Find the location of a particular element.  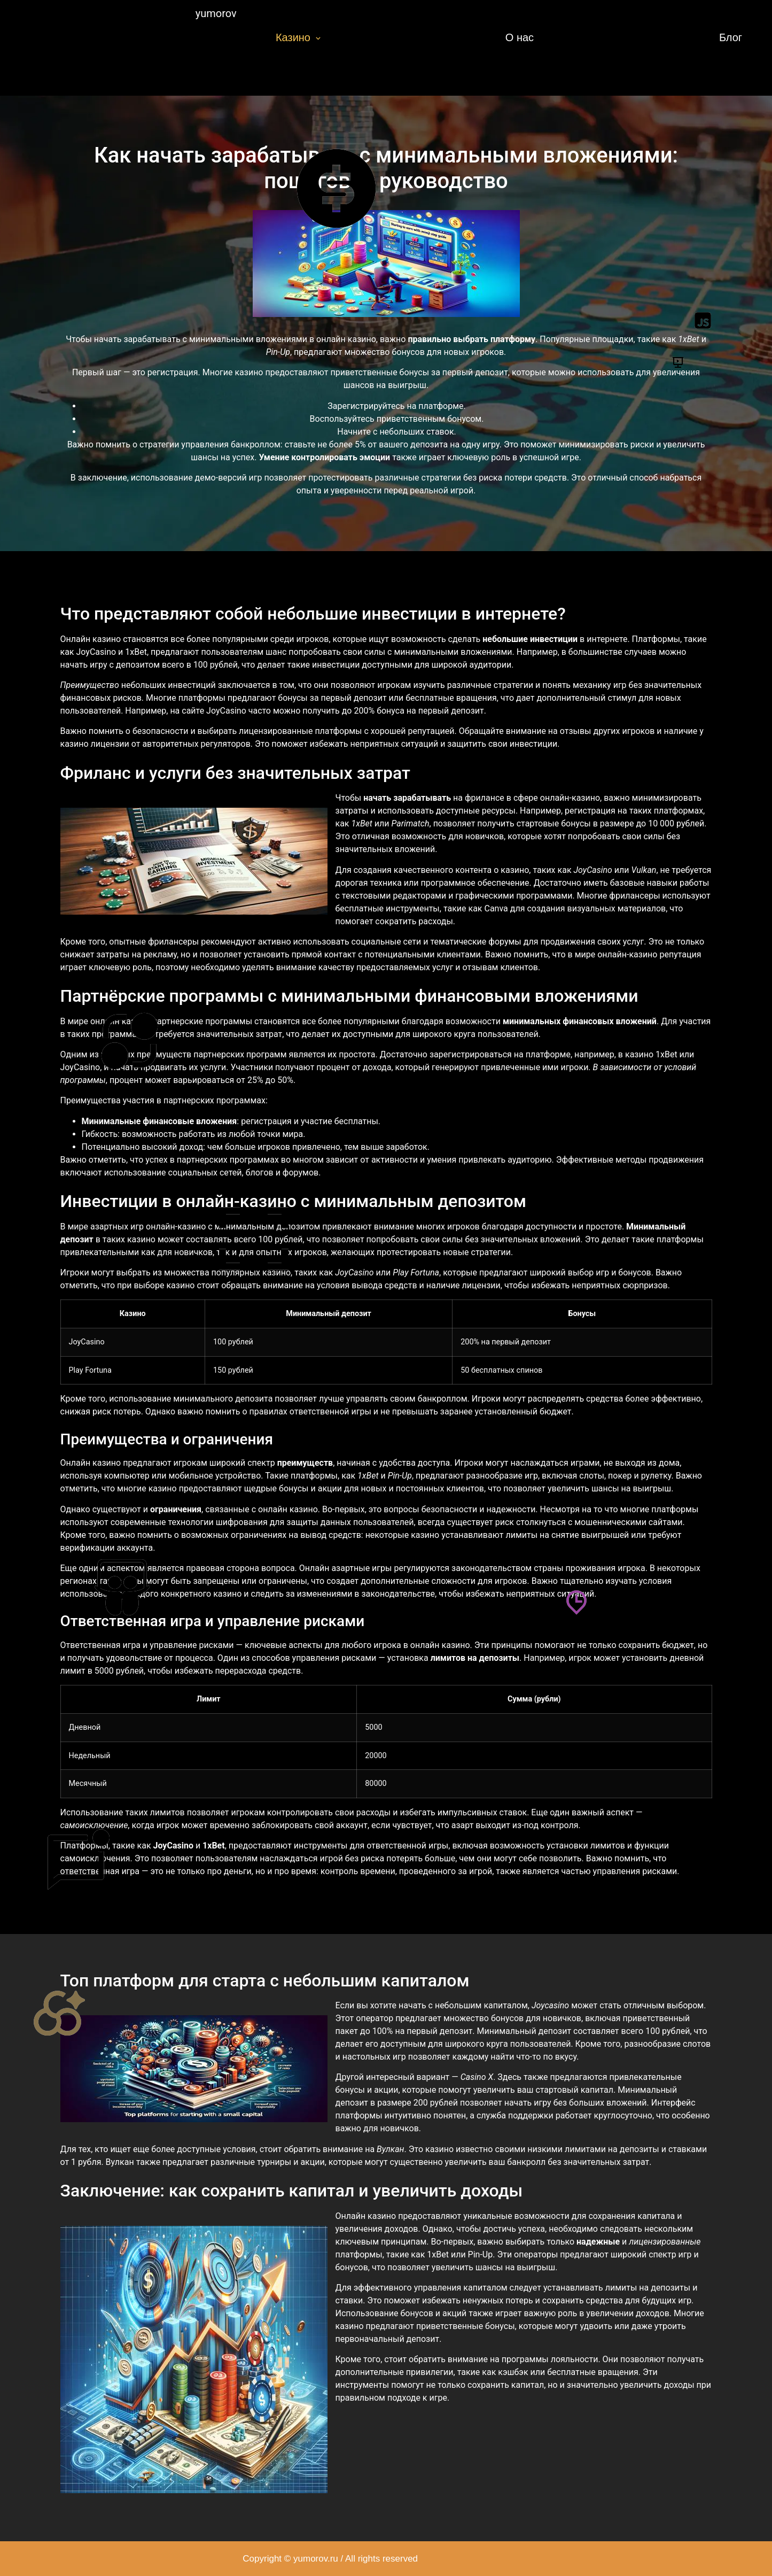

view location history is located at coordinates (576, 1602).